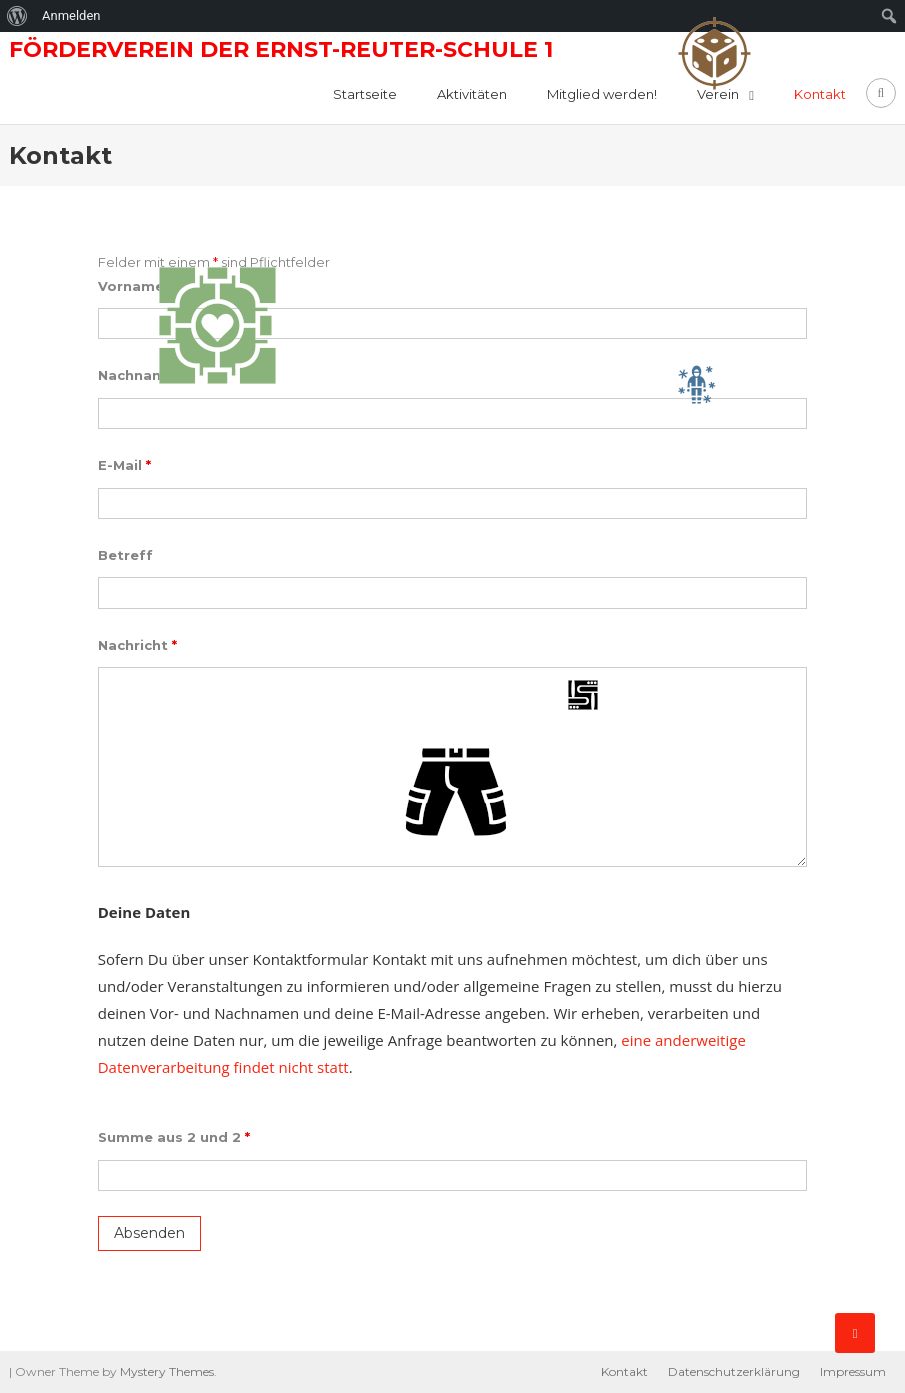 The height and width of the screenshot is (1393, 905). What do you see at coordinates (714, 53) in the screenshot?
I see `target a random selection or dice roll` at bounding box center [714, 53].